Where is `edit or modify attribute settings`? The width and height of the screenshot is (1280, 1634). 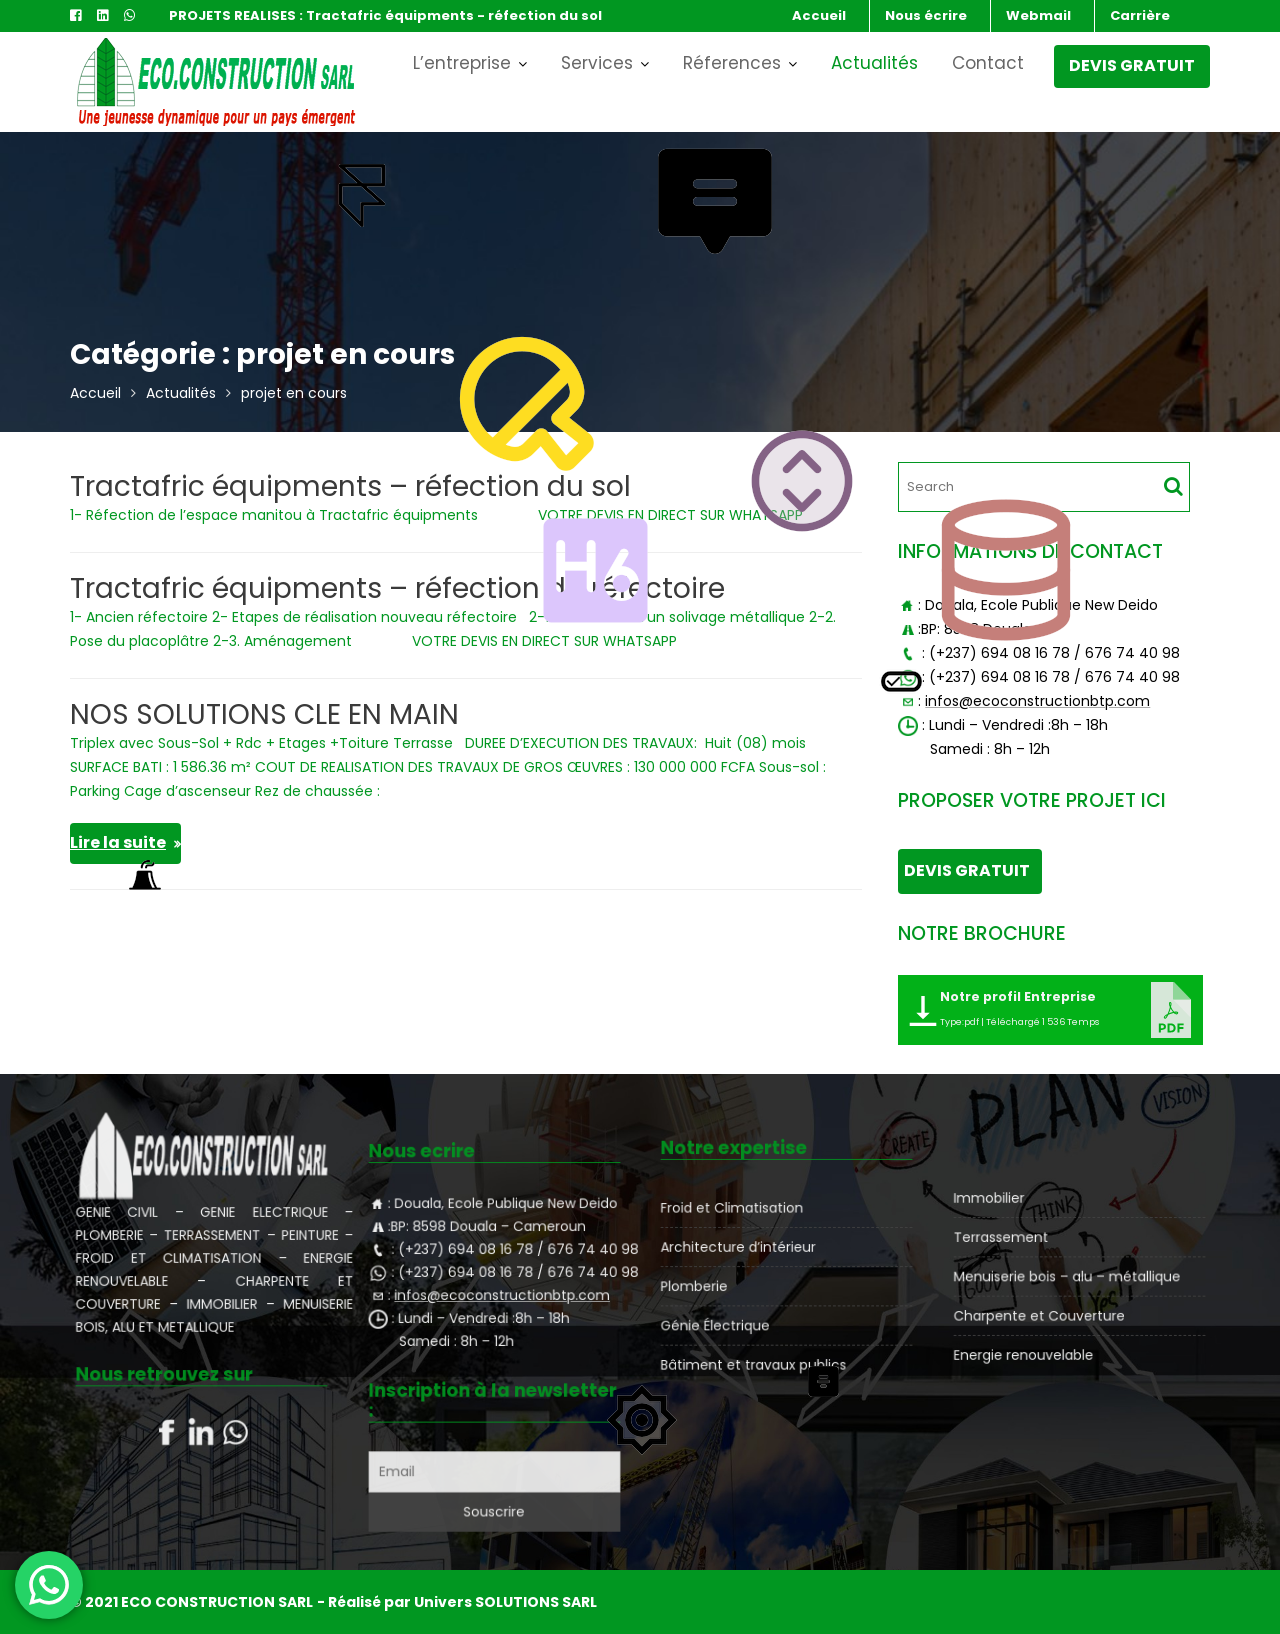
edit or modify attribute settings is located at coordinates (901, 681).